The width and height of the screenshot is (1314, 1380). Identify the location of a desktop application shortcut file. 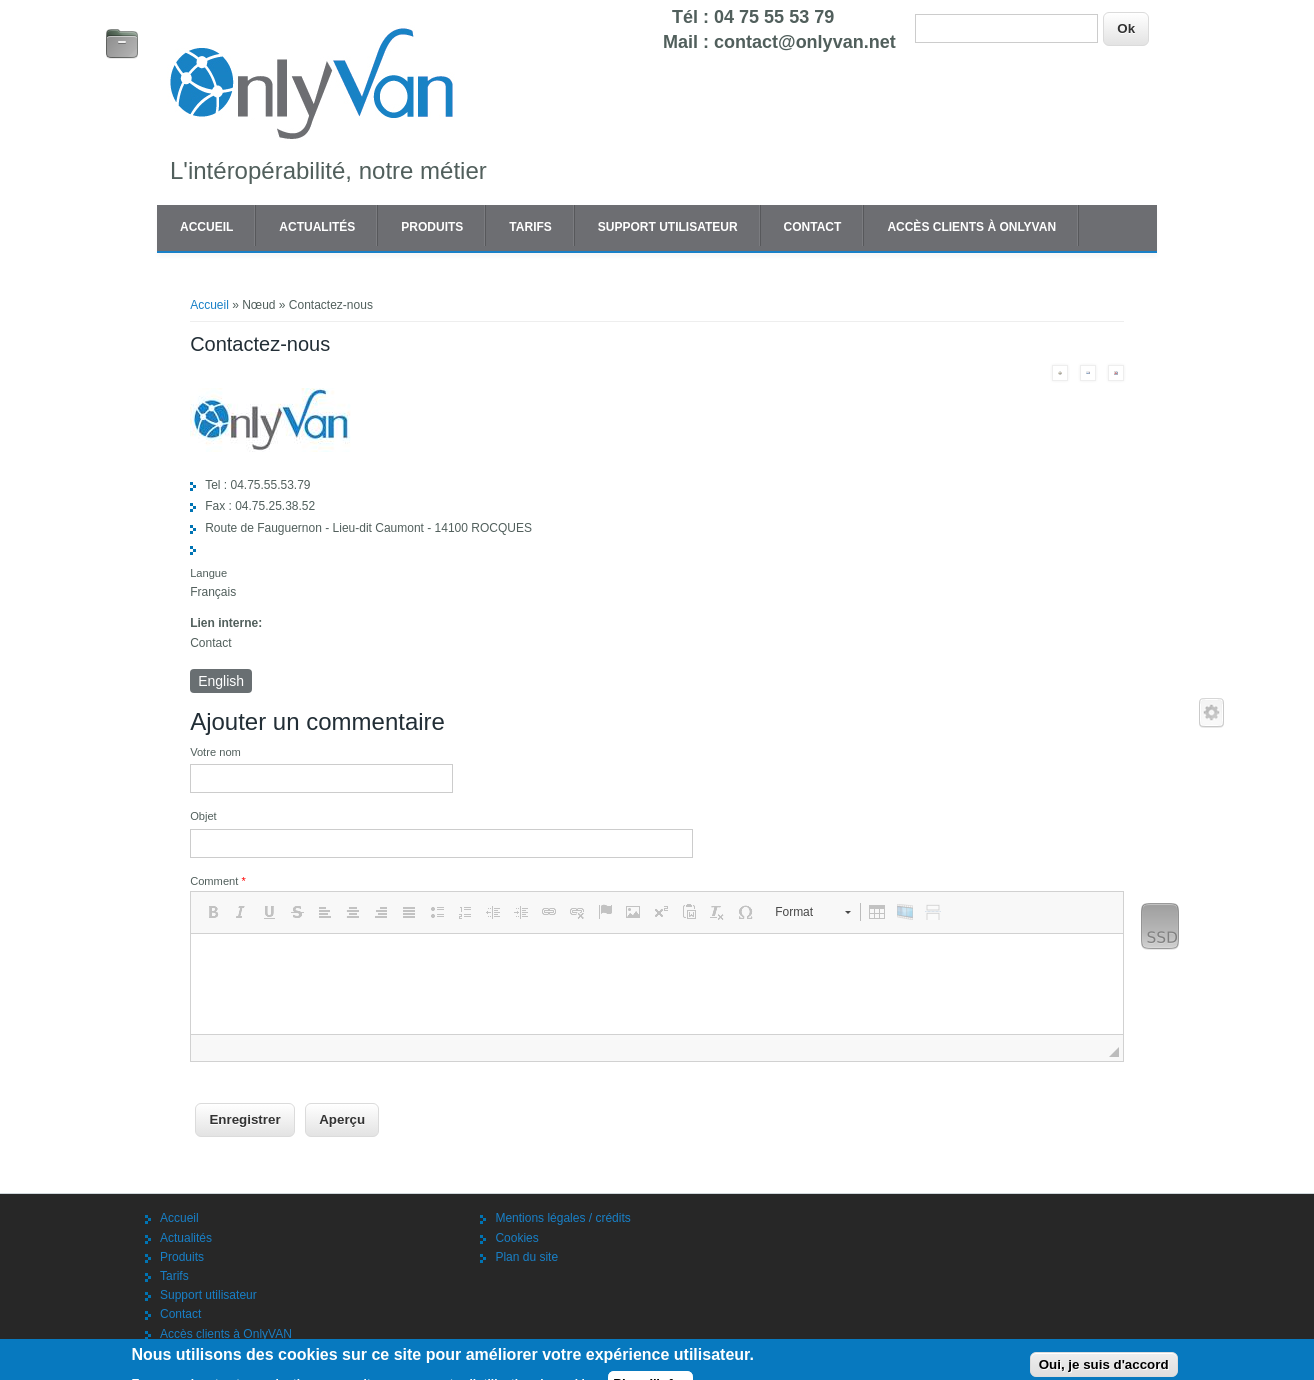
(1211, 712).